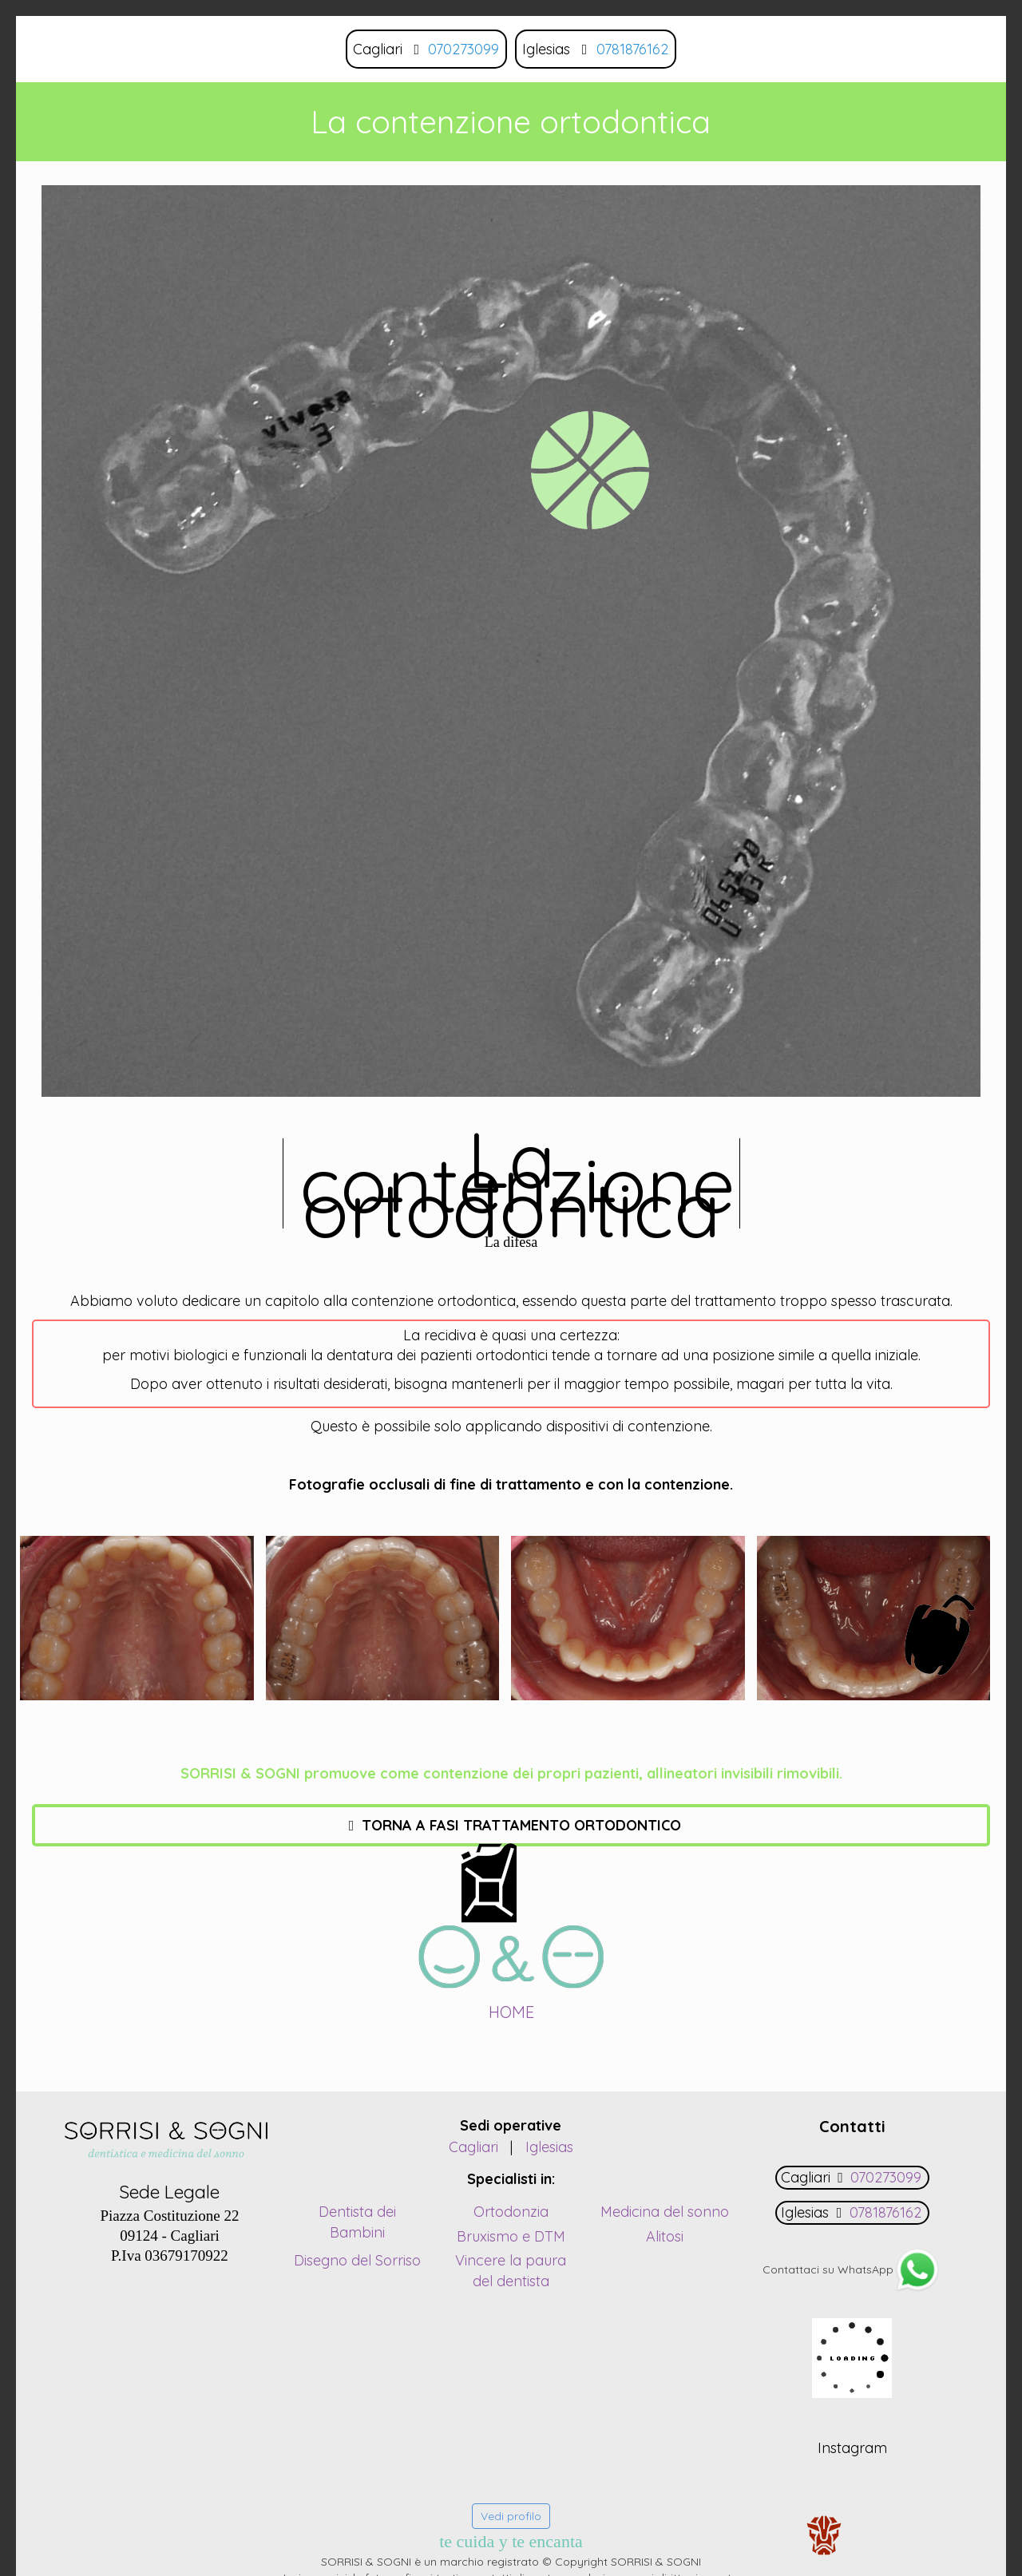 The height and width of the screenshot is (2576, 1022). What do you see at coordinates (590, 470) in the screenshot?
I see `access basketball or sports content` at bounding box center [590, 470].